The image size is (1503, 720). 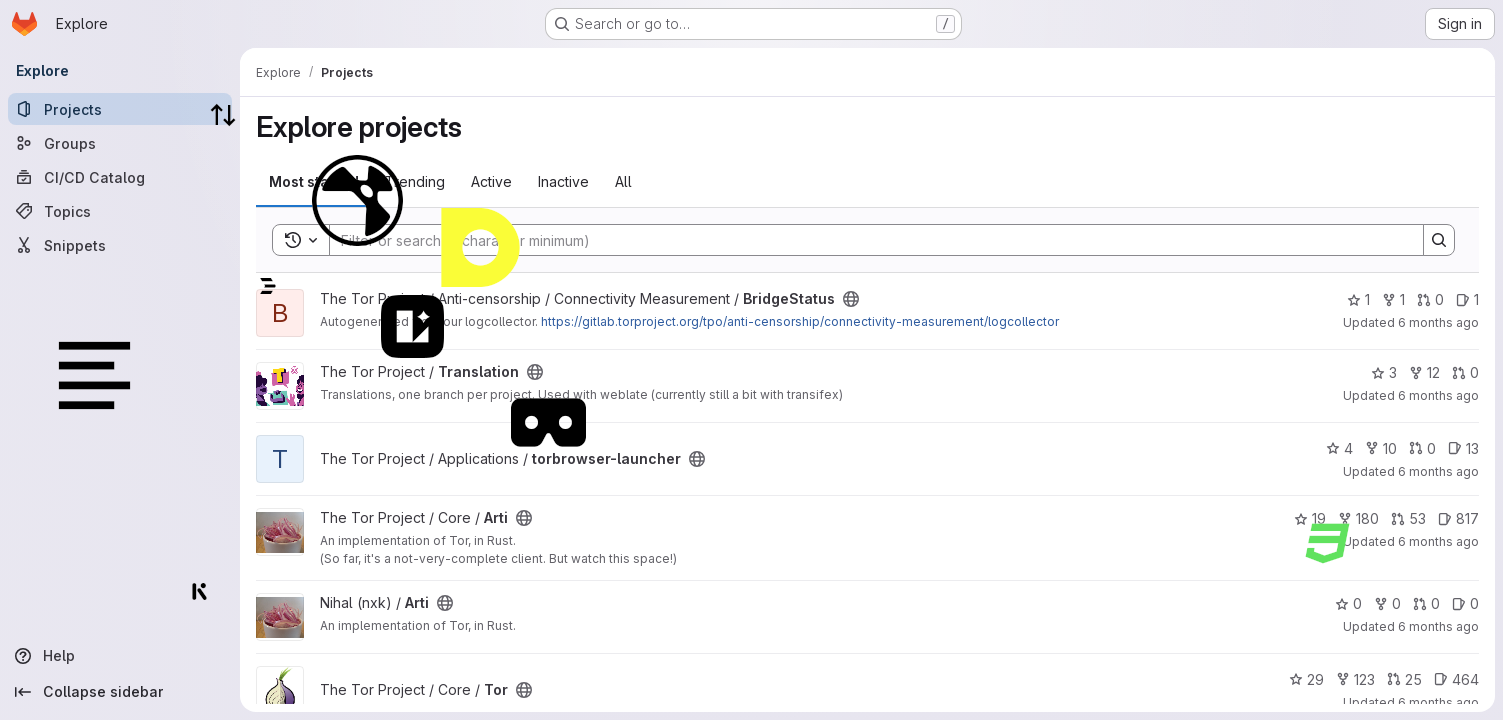 I want to click on align text to the left, so click(x=94, y=373).